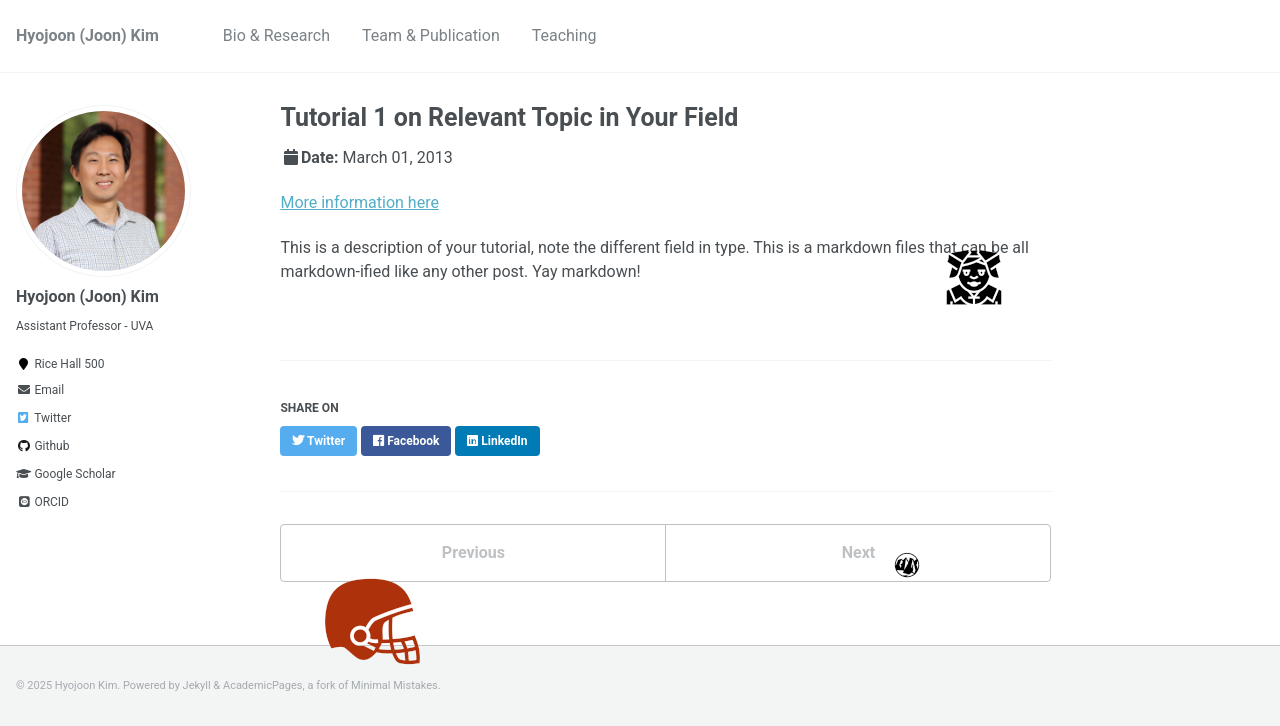 Image resolution: width=1280 pixels, height=726 pixels. What do you see at coordinates (372, 621) in the screenshot?
I see `access american football content or games` at bounding box center [372, 621].